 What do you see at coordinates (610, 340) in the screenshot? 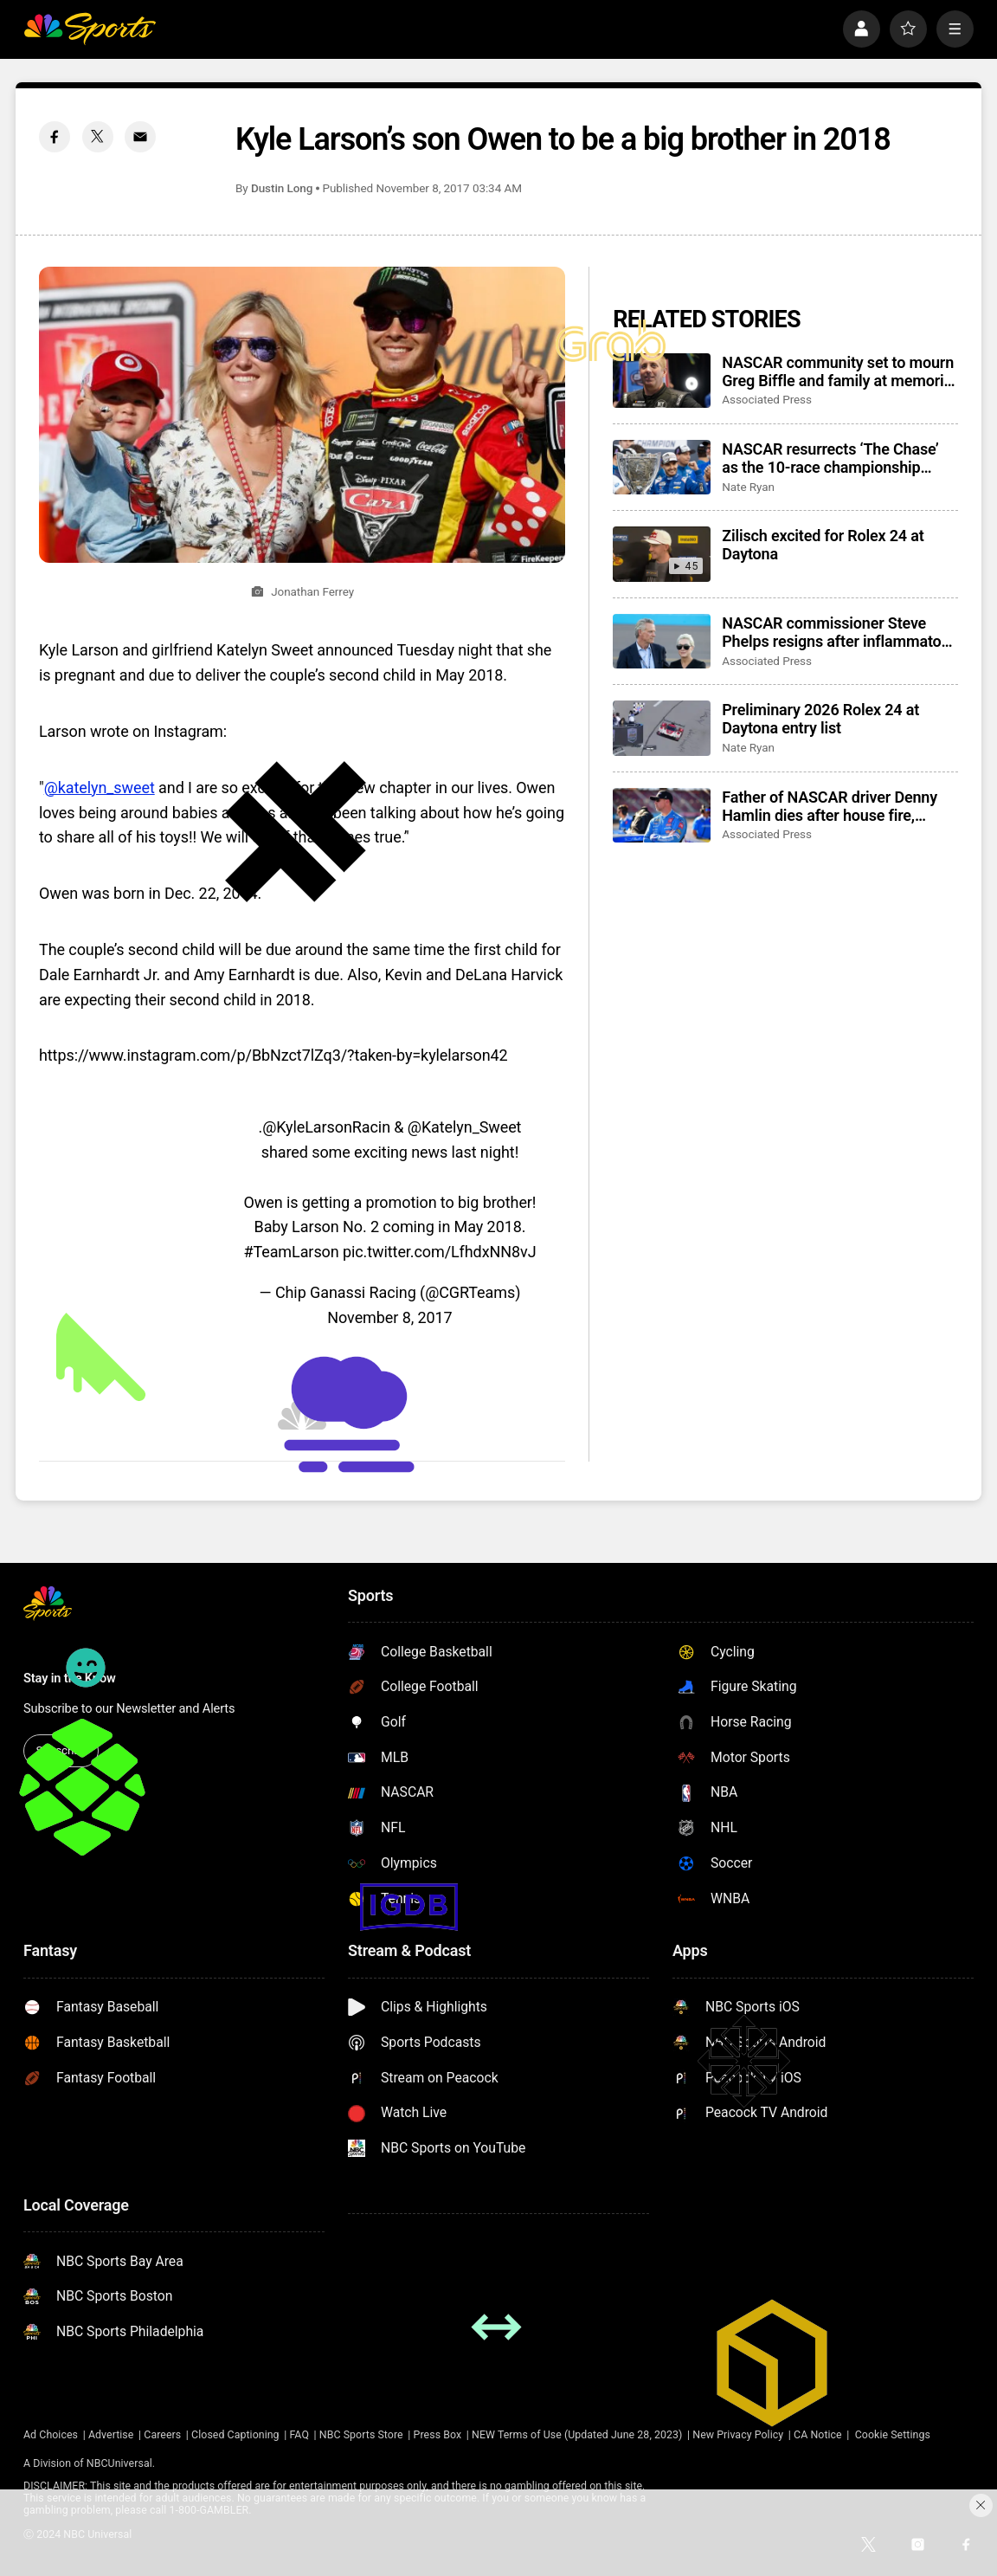
I see `open the Grab app` at bounding box center [610, 340].